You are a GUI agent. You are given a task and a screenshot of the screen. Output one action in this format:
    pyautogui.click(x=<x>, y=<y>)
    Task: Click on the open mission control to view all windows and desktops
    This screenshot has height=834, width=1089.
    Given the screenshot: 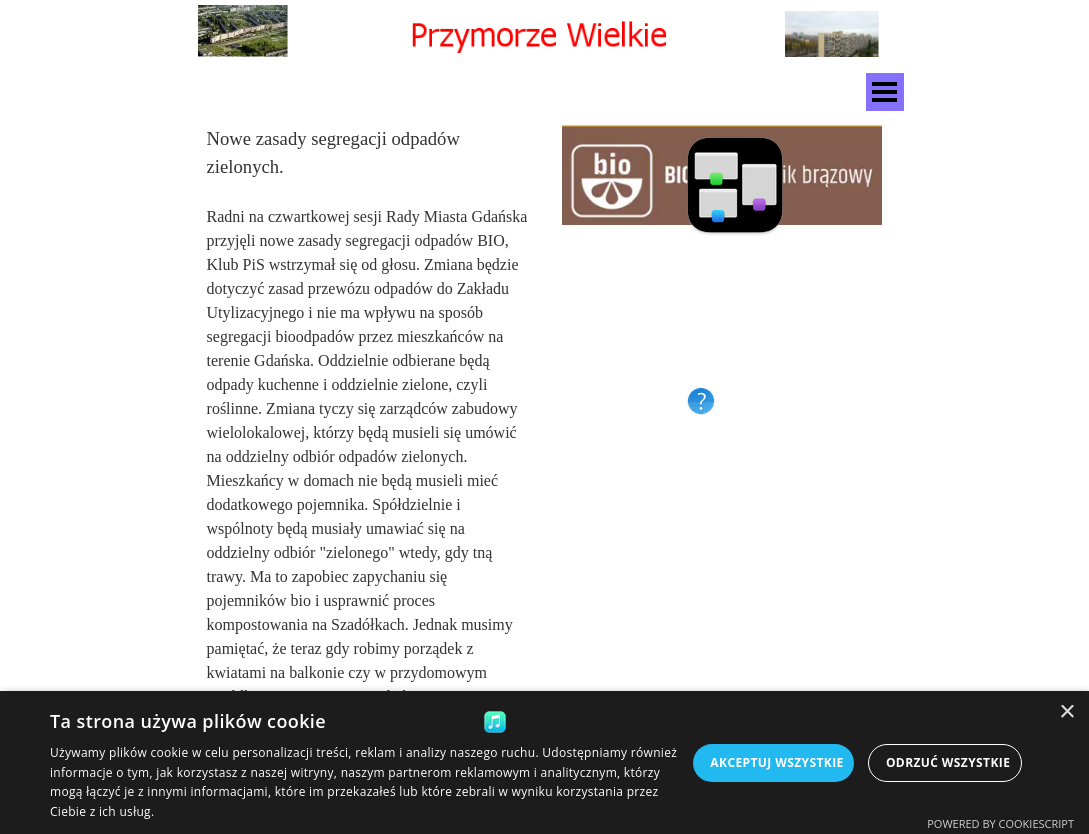 What is the action you would take?
    pyautogui.click(x=735, y=185)
    